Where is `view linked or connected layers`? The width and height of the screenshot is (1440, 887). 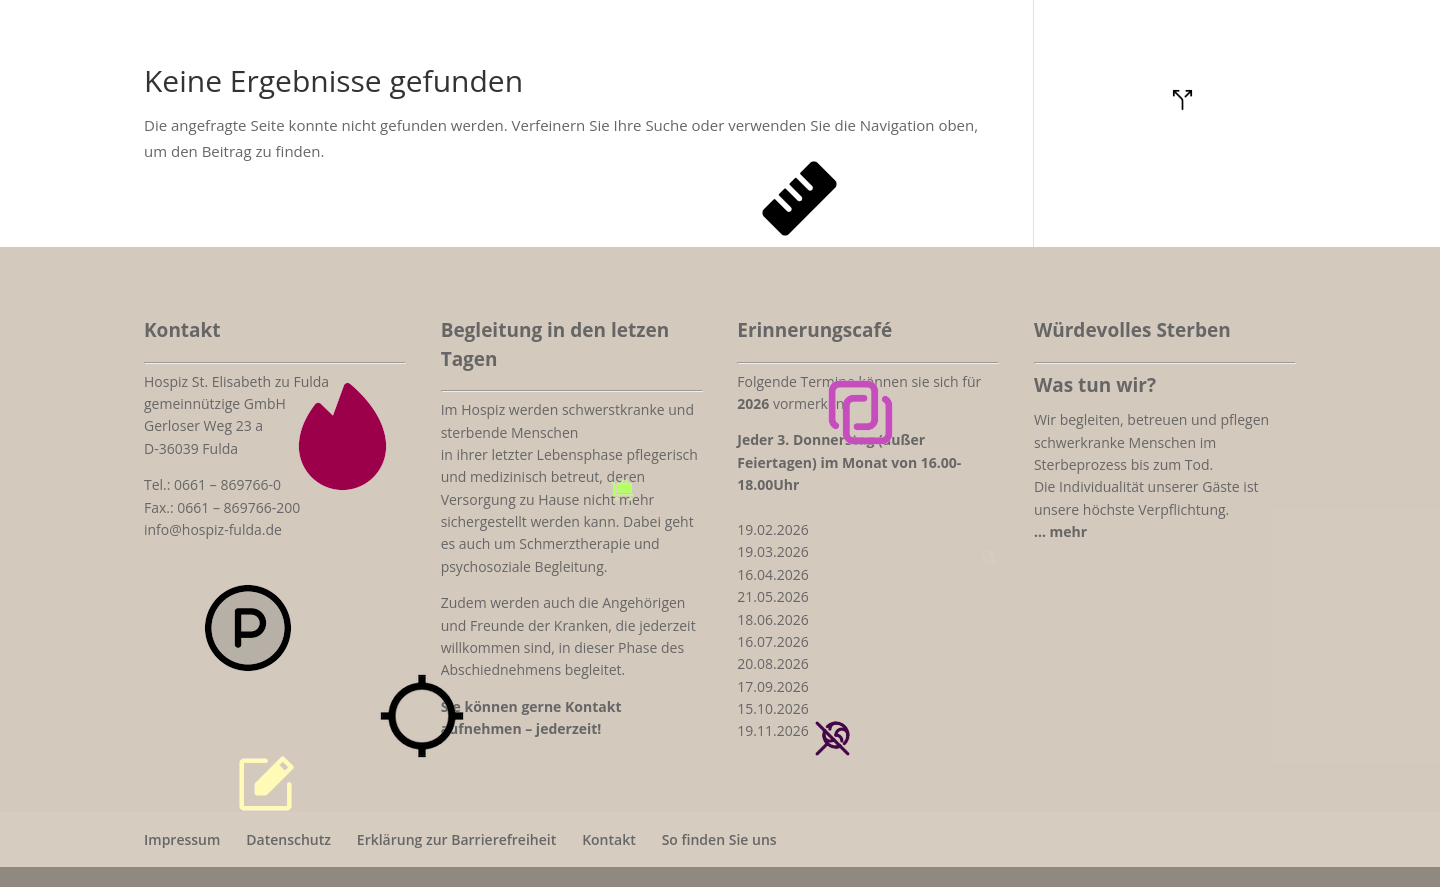 view linked or connected layers is located at coordinates (860, 412).